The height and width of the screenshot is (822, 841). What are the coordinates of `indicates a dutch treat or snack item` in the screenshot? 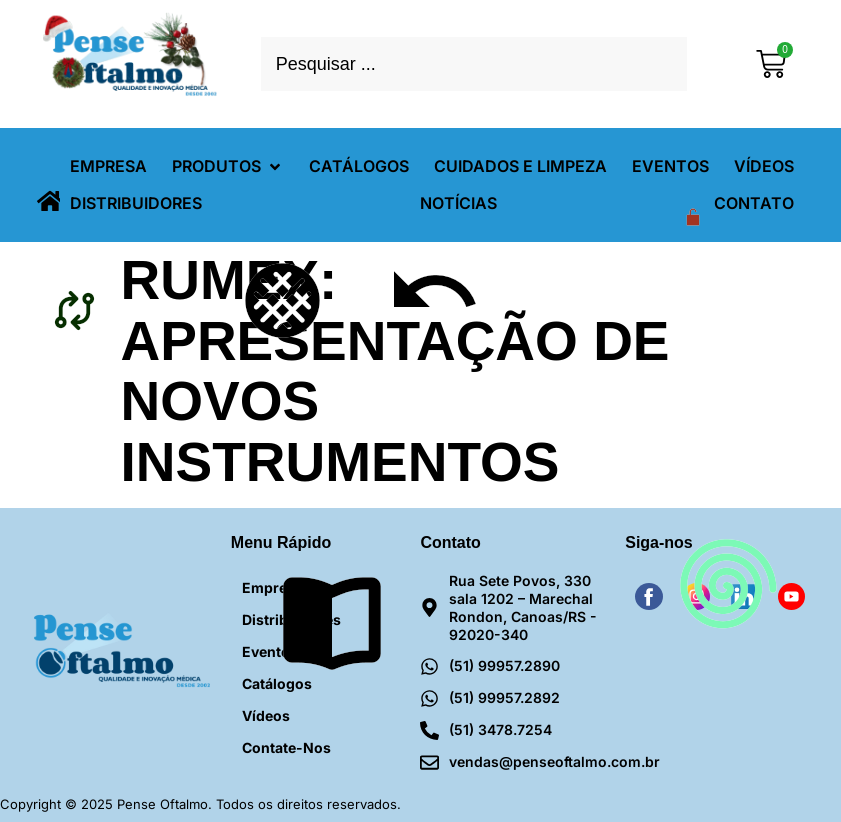 It's located at (282, 300).